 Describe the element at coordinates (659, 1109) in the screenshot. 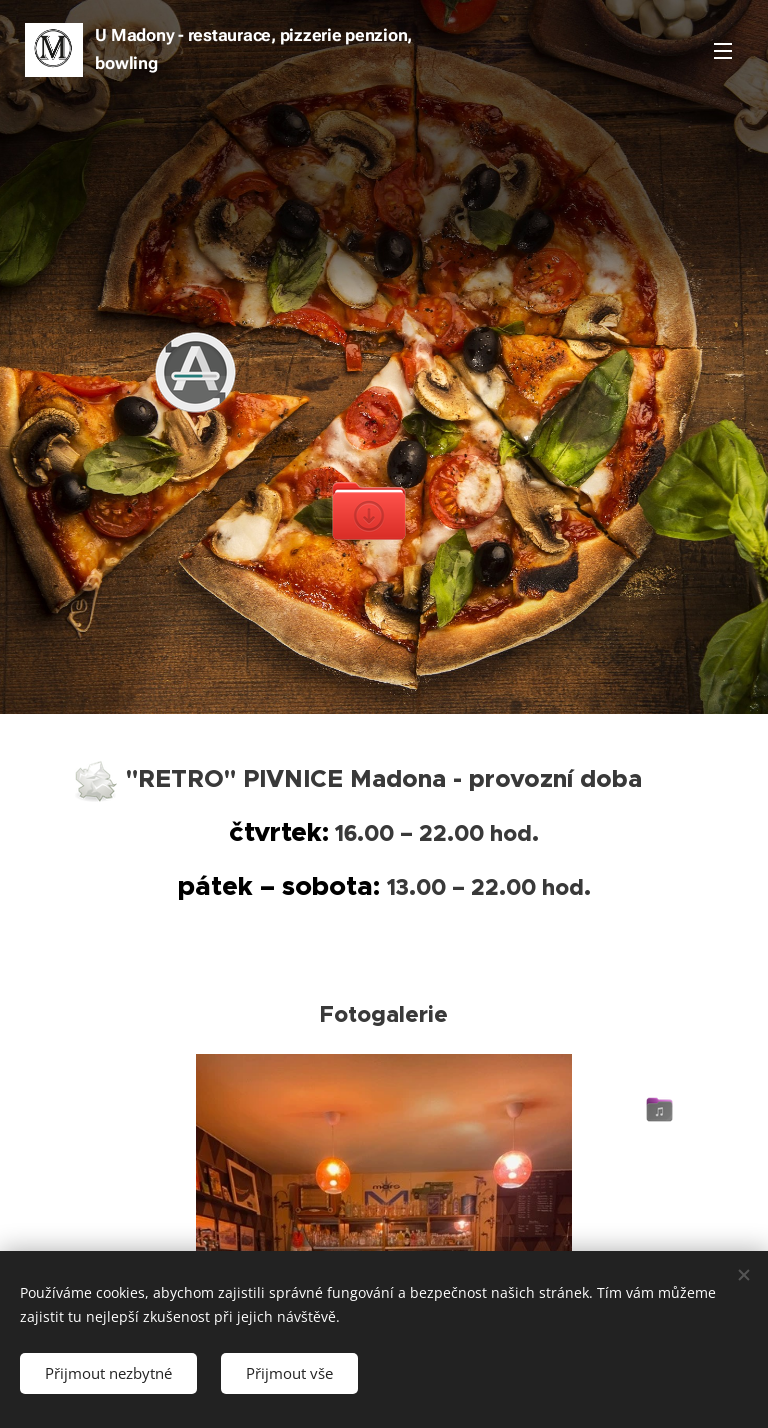

I see `open your music folder` at that location.